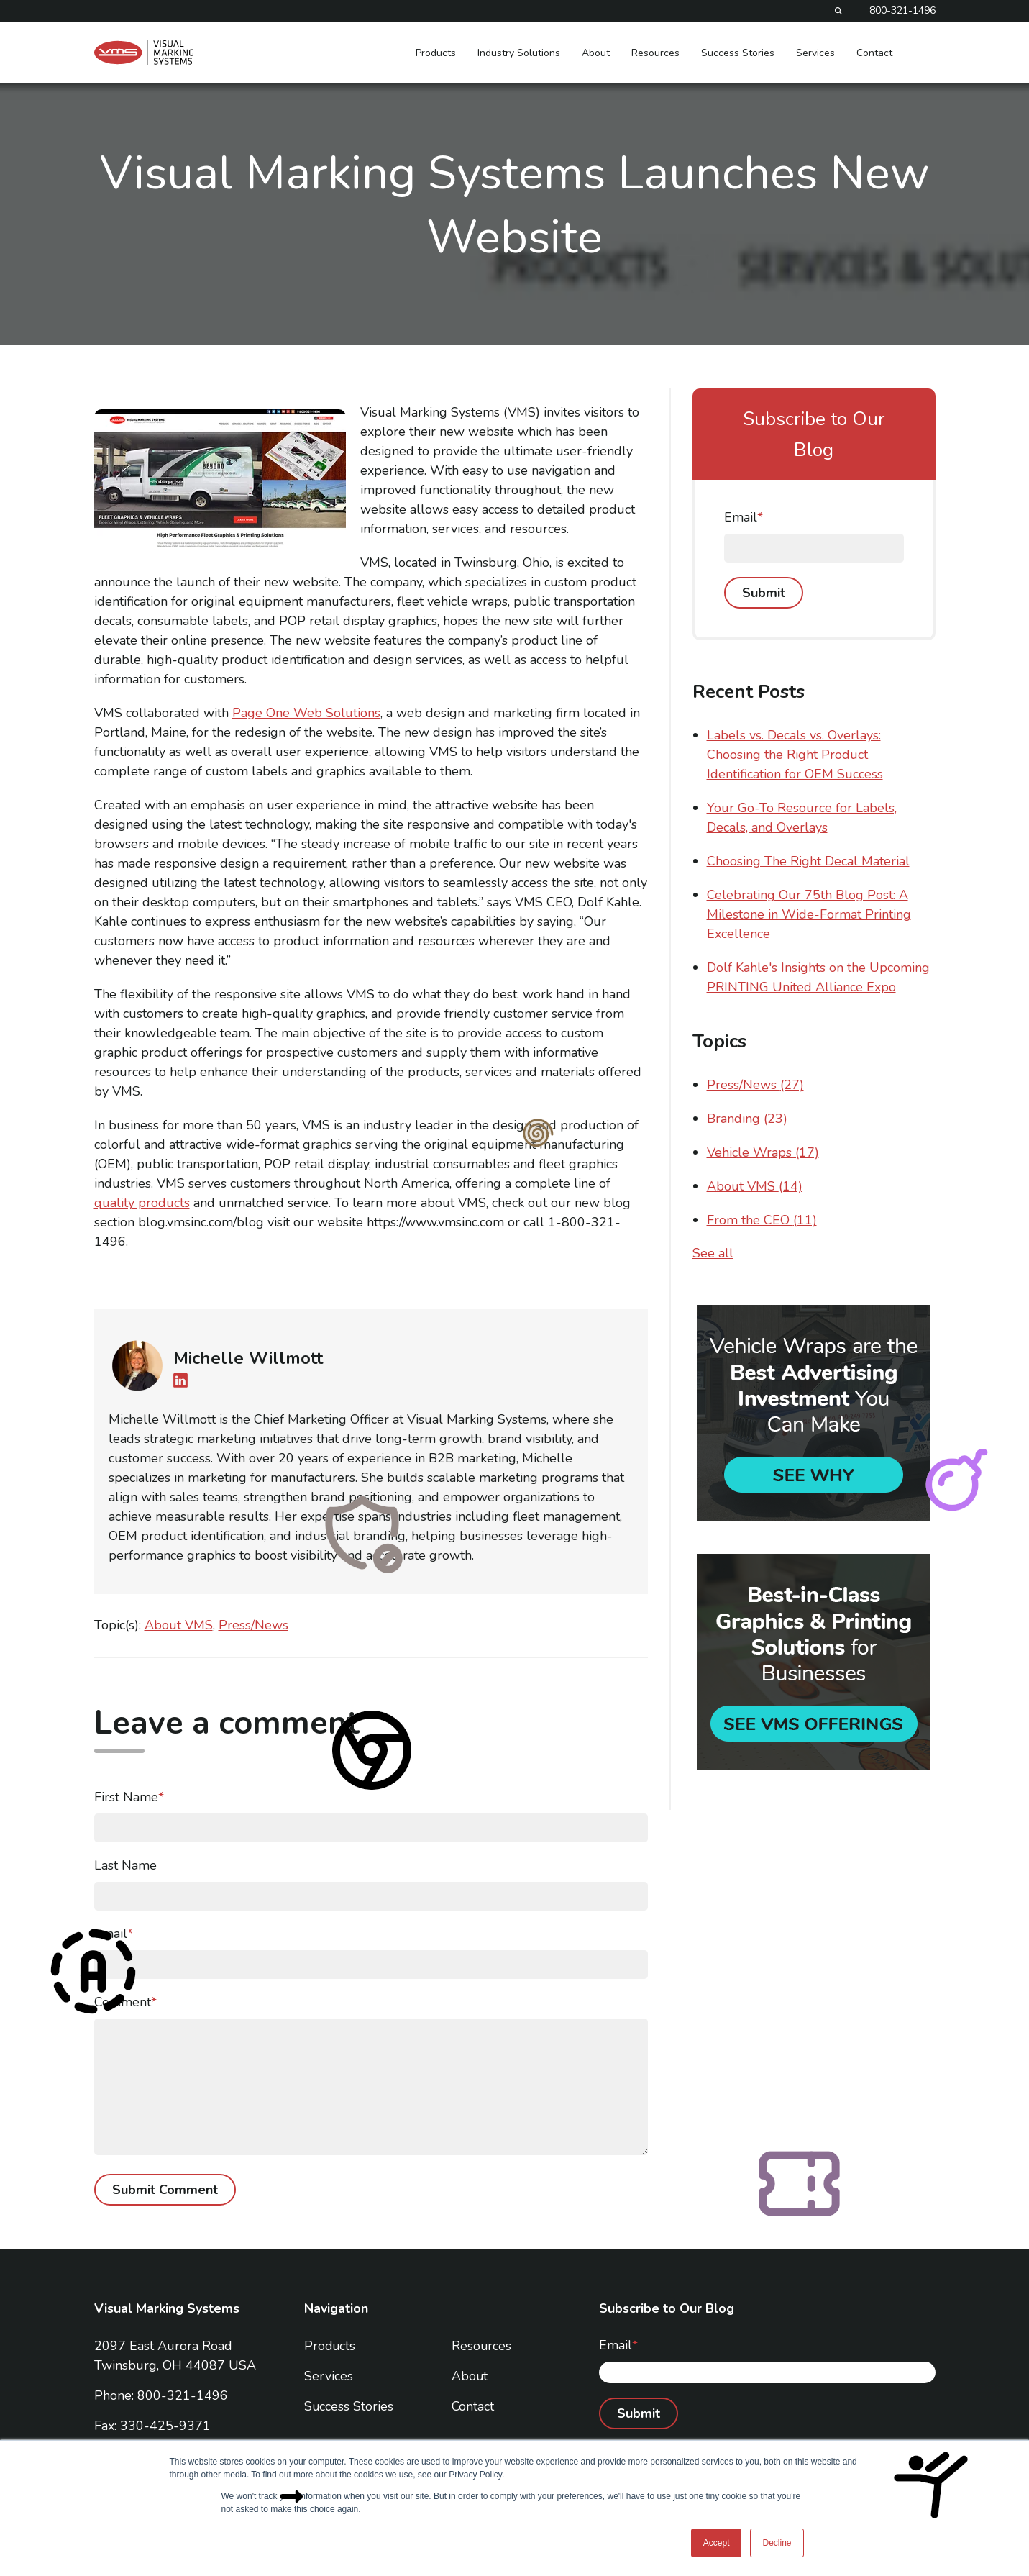 The image size is (1029, 2576). What do you see at coordinates (536, 1132) in the screenshot?
I see `indicates loading or processing in progress` at bounding box center [536, 1132].